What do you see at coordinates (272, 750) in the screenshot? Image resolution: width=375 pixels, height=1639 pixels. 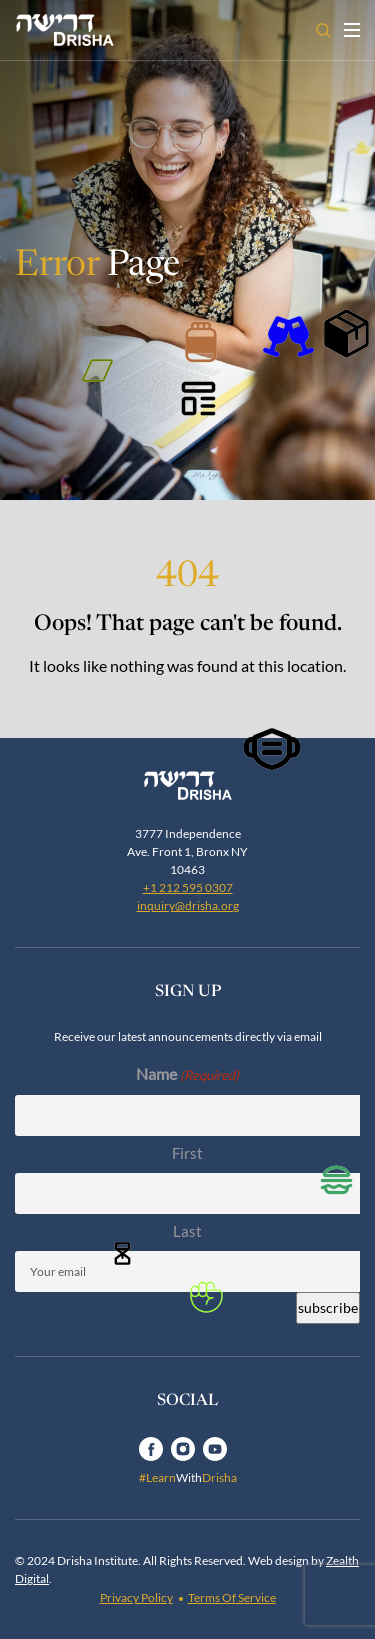 I see `indicates mask required or health safety guidelines` at bounding box center [272, 750].